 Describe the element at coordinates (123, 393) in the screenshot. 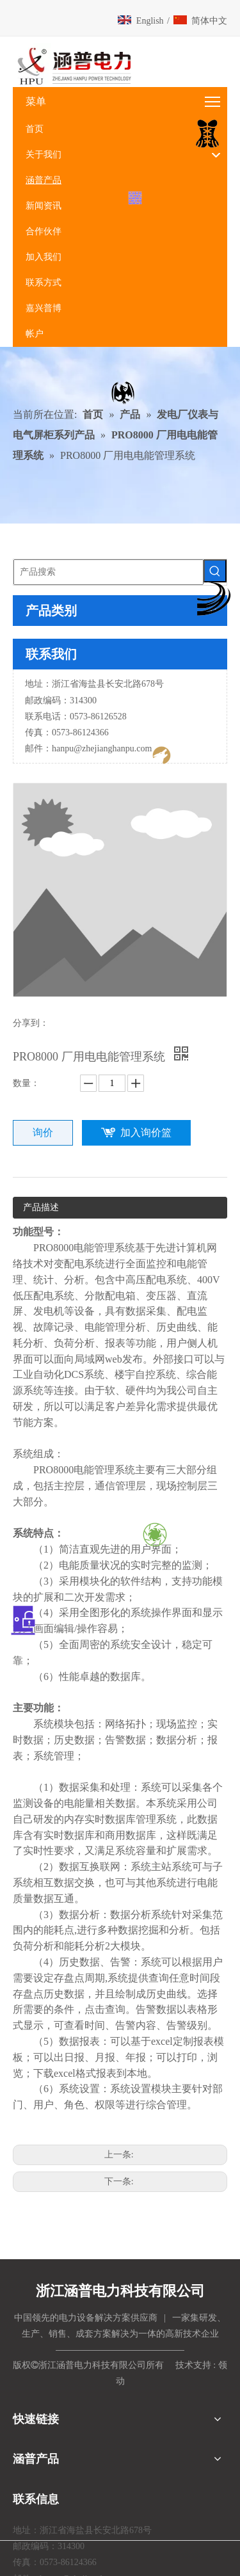

I see `select wyvern character or creature type` at that location.